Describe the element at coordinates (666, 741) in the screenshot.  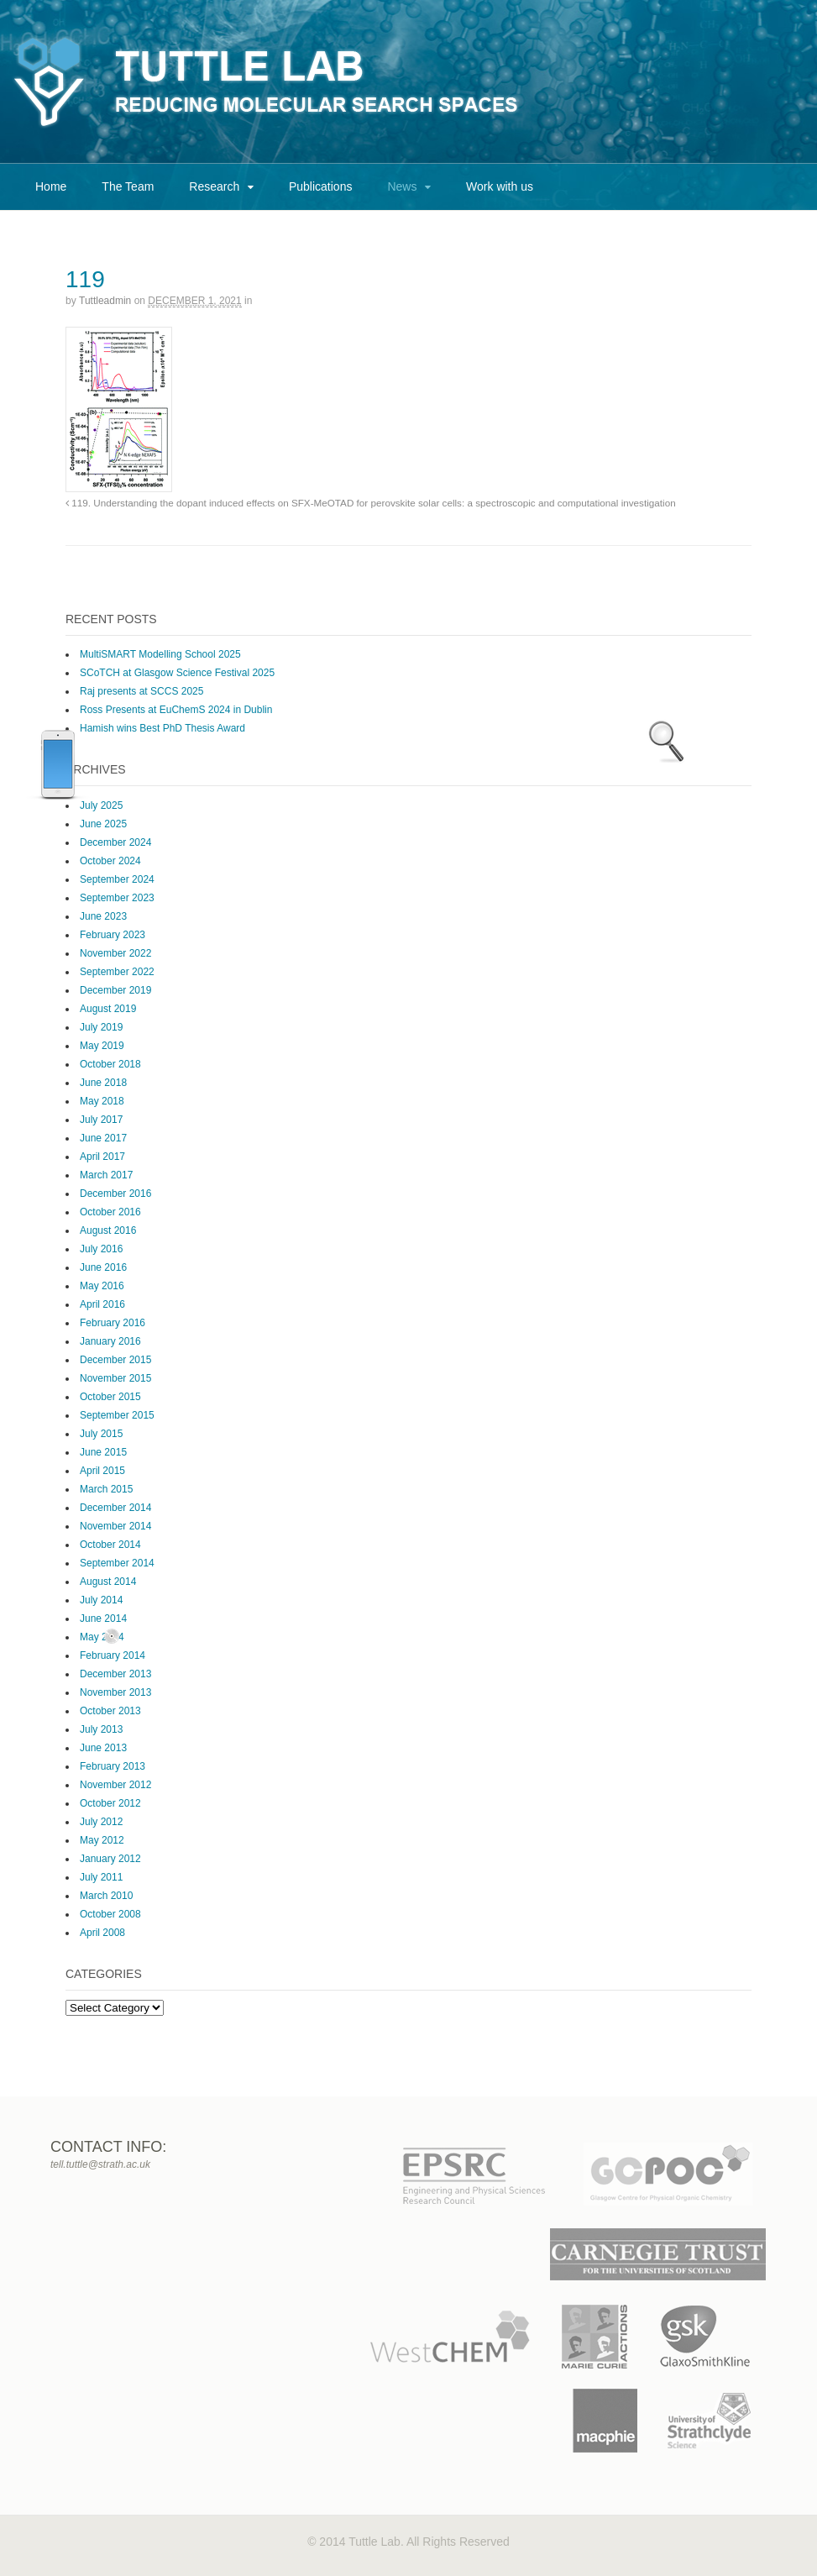
I see `search files, apps, or settings` at that location.